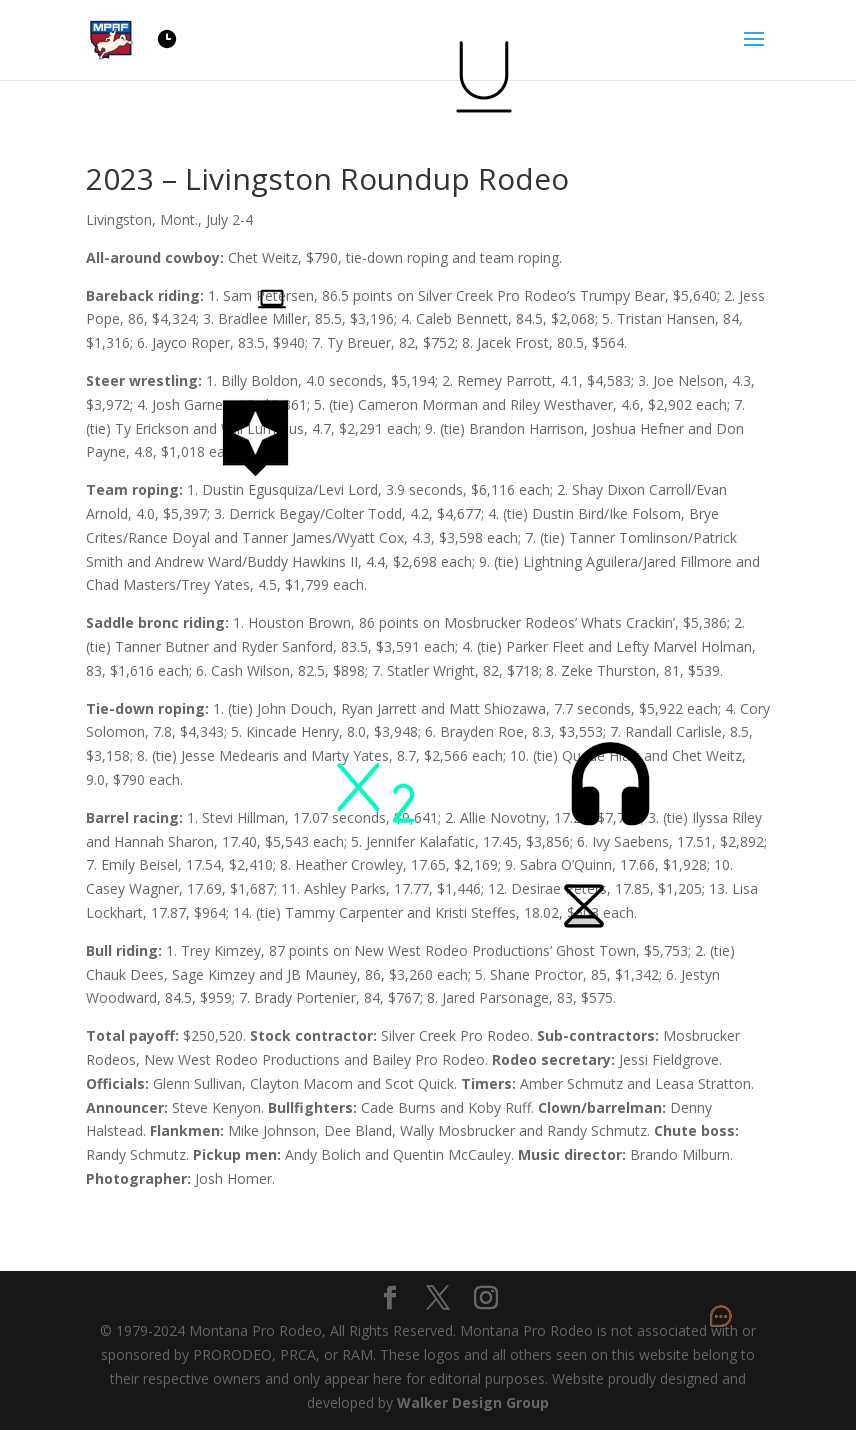  I want to click on format text as subscript, so click(371, 791).